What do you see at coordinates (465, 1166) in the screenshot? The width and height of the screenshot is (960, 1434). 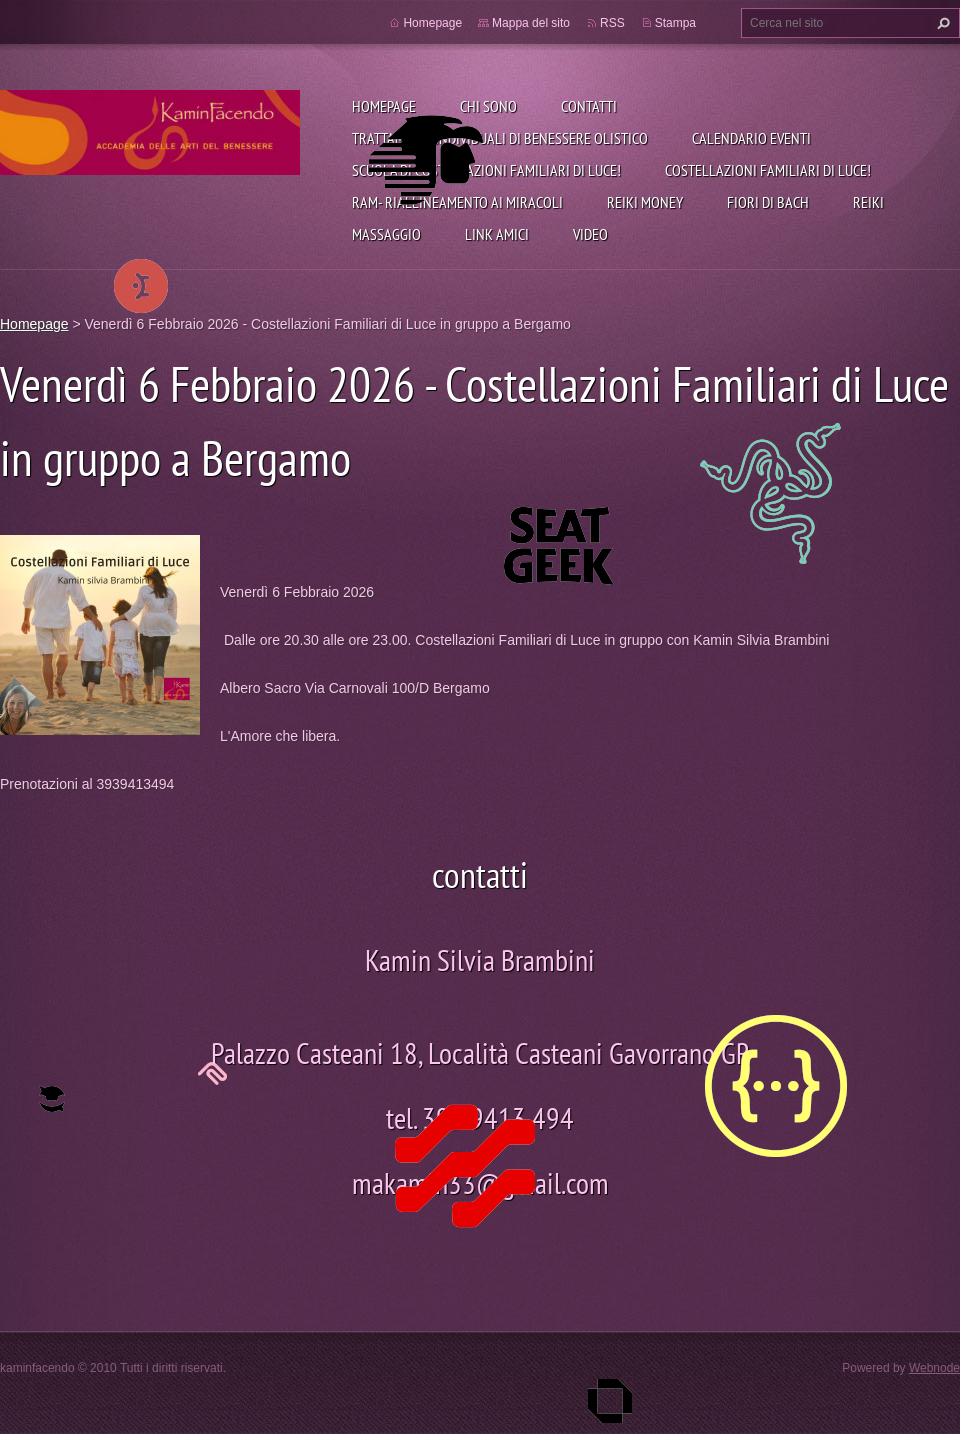 I see `langflow app logo` at bounding box center [465, 1166].